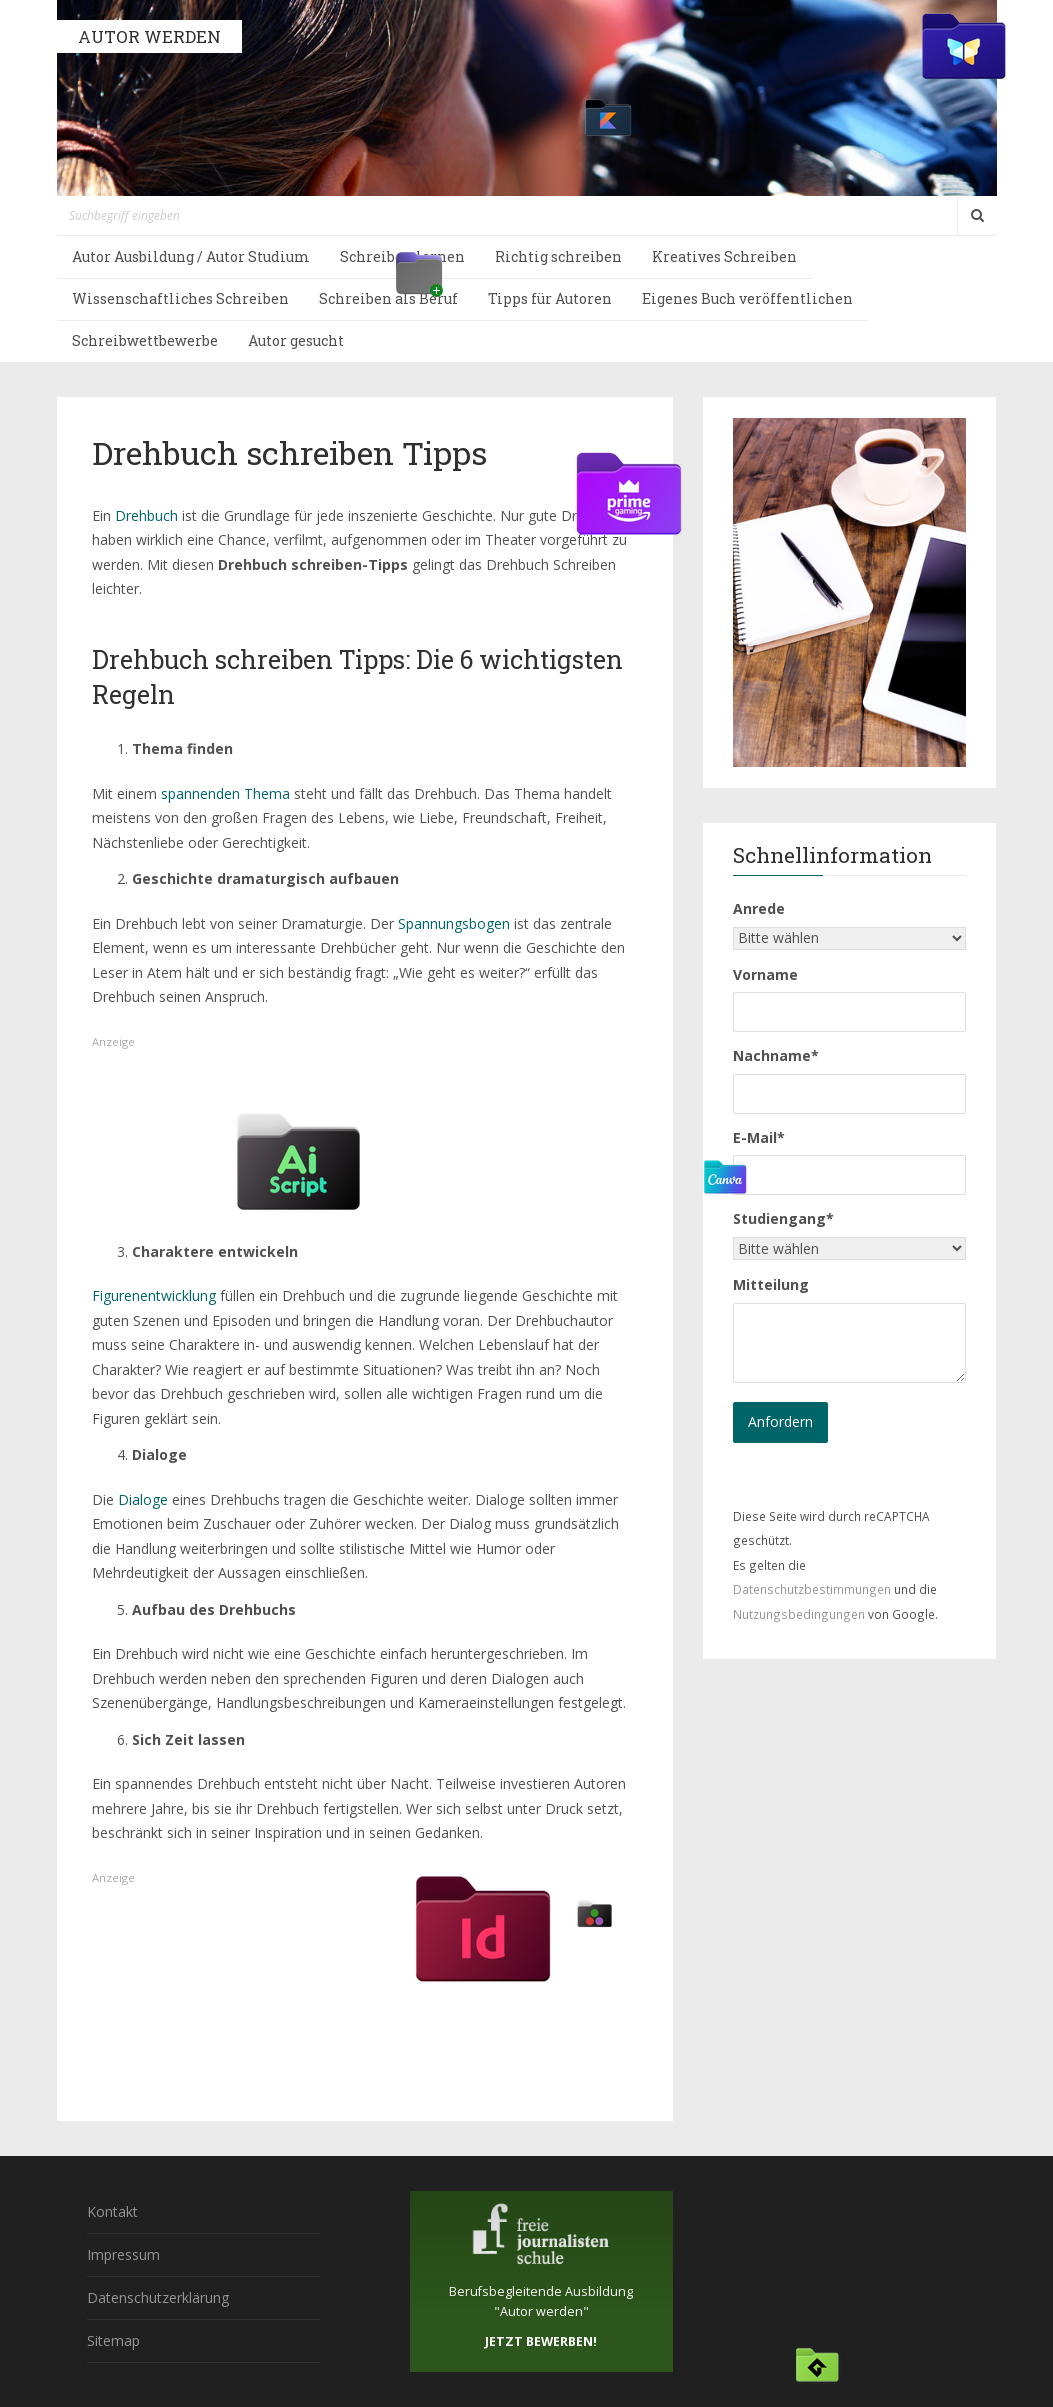  I want to click on folder containing Adobe InDesign project files, so click(482, 1932).